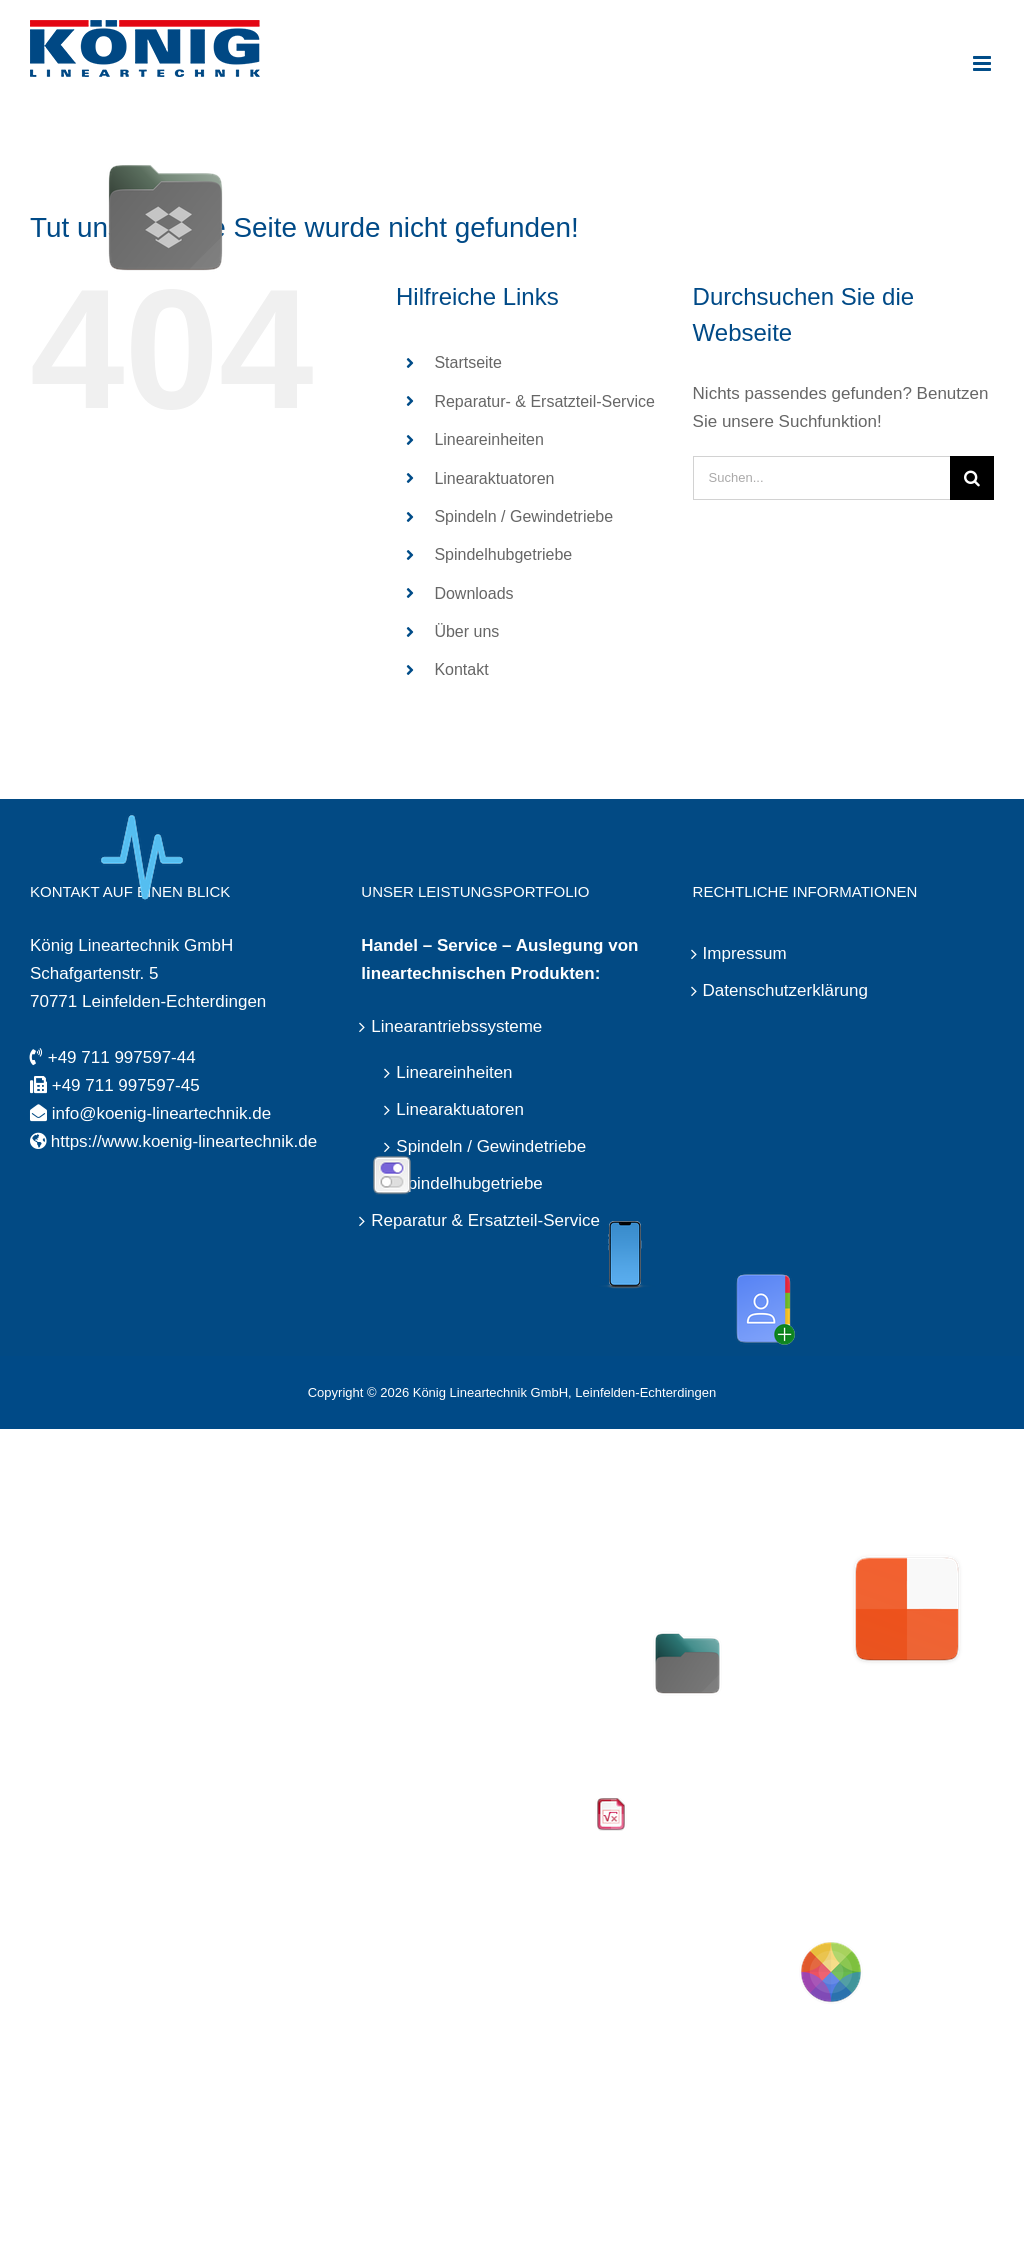 The image size is (1024, 2262). Describe the element at coordinates (392, 1175) in the screenshot. I see `open system tweaks or customization settings` at that location.